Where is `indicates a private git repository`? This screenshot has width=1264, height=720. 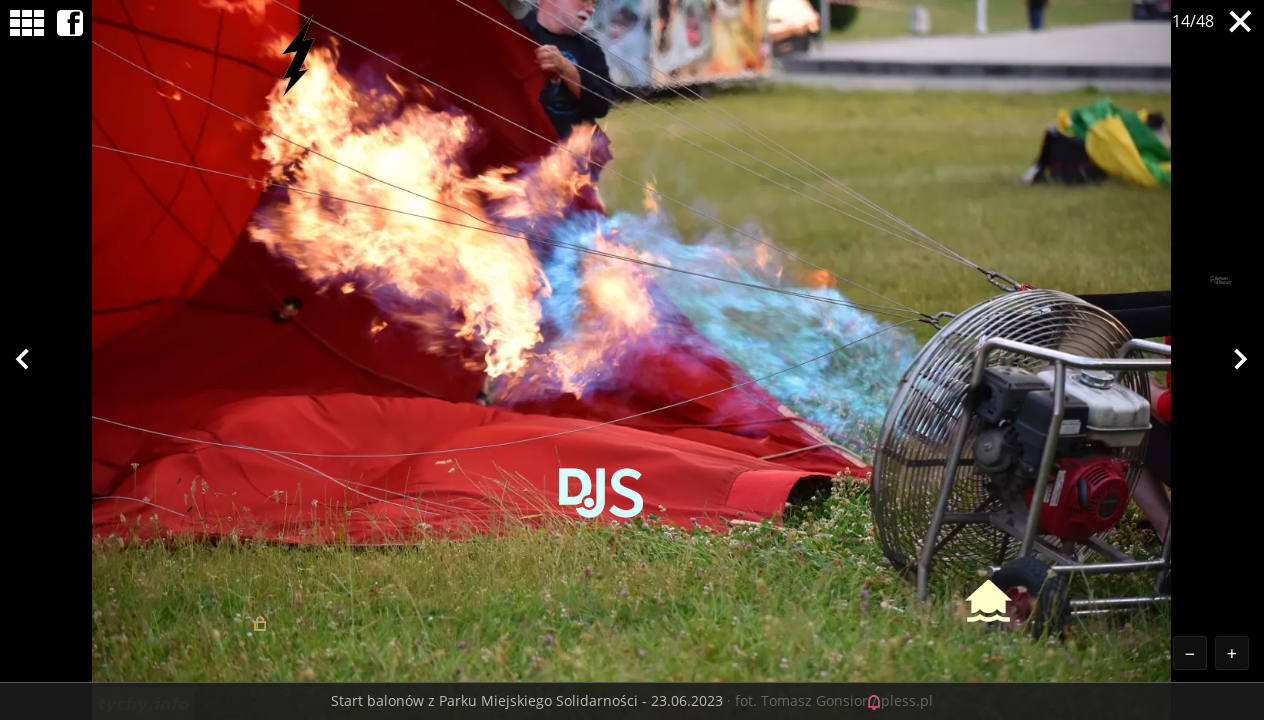
indicates a private git repository is located at coordinates (260, 624).